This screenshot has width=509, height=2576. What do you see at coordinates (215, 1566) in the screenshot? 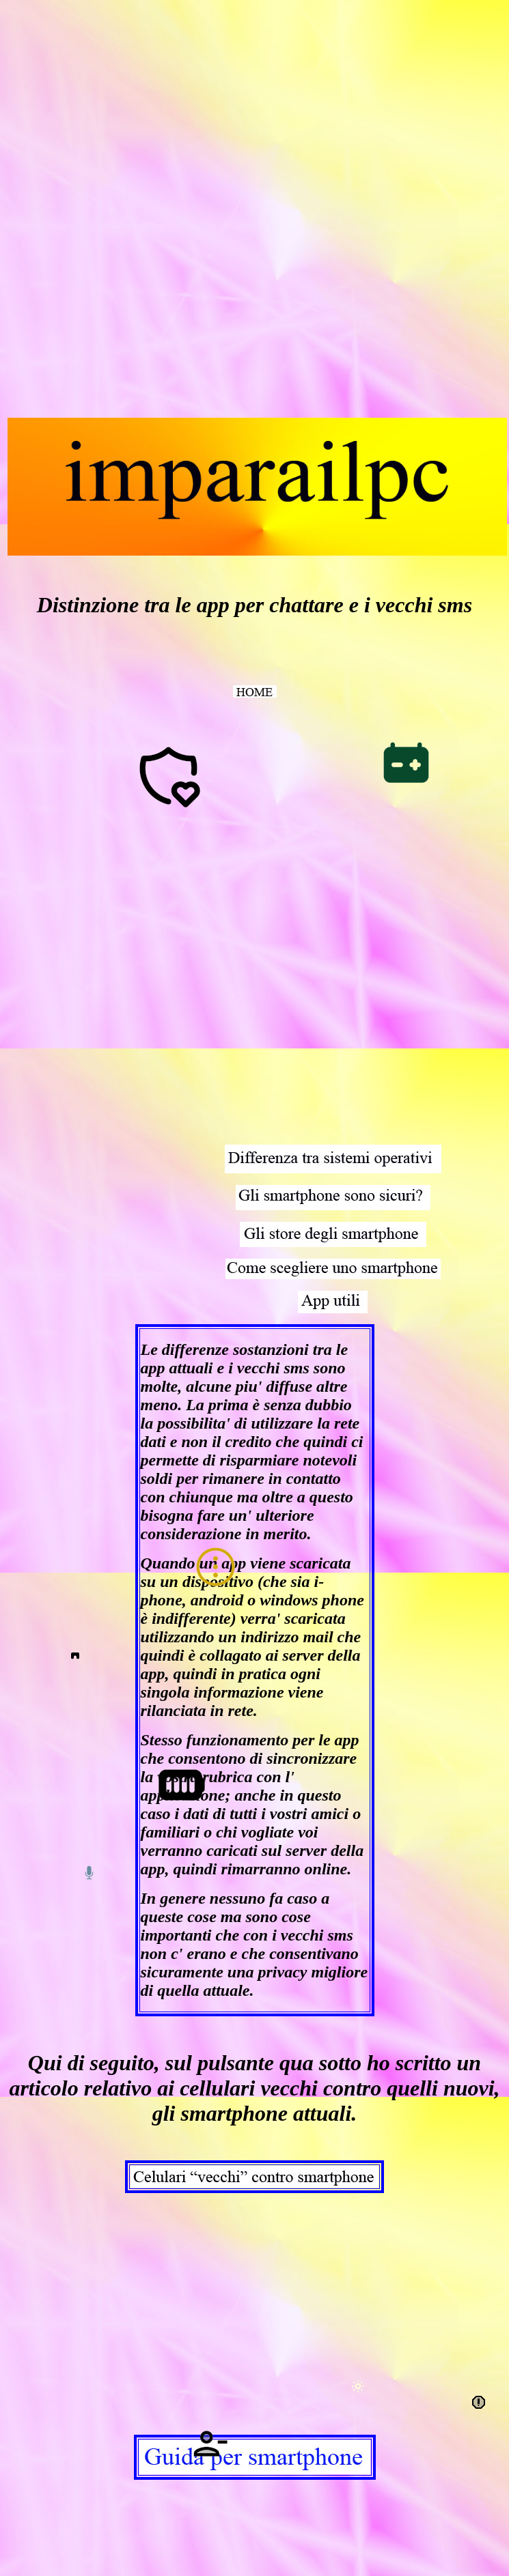
I see `open more options menu` at bounding box center [215, 1566].